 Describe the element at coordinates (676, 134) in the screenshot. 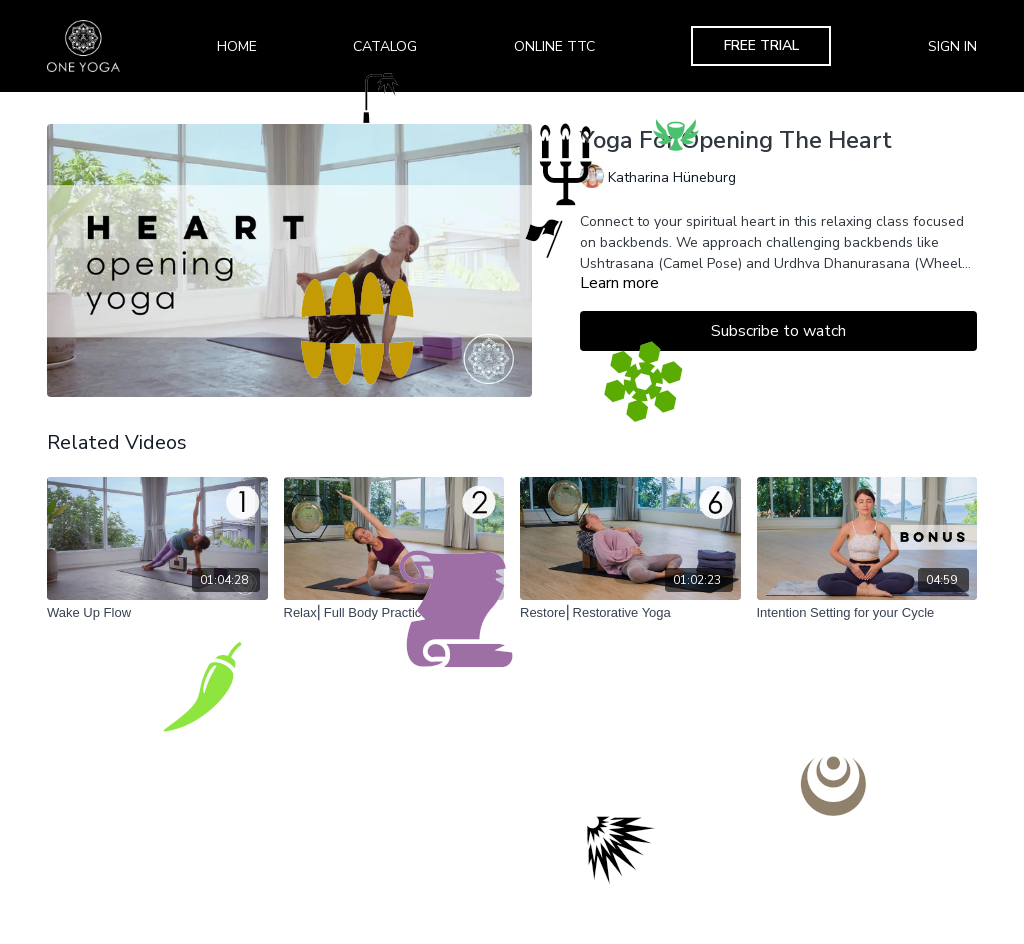

I see `view legendary or rare item details` at that location.